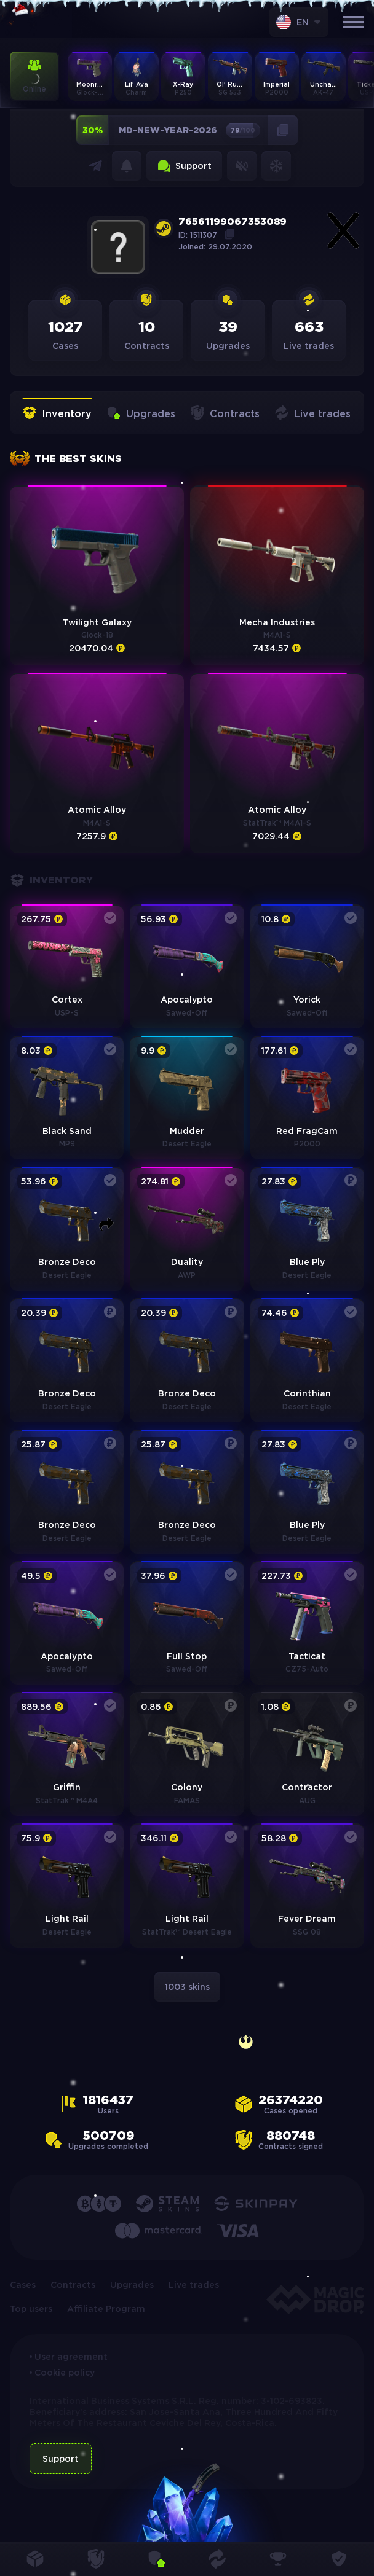 The height and width of the screenshot is (2576, 374). Describe the element at coordinates (245, 2042) in the screenshot. I see `Star Wars Rebel Alliance logo` at that location.